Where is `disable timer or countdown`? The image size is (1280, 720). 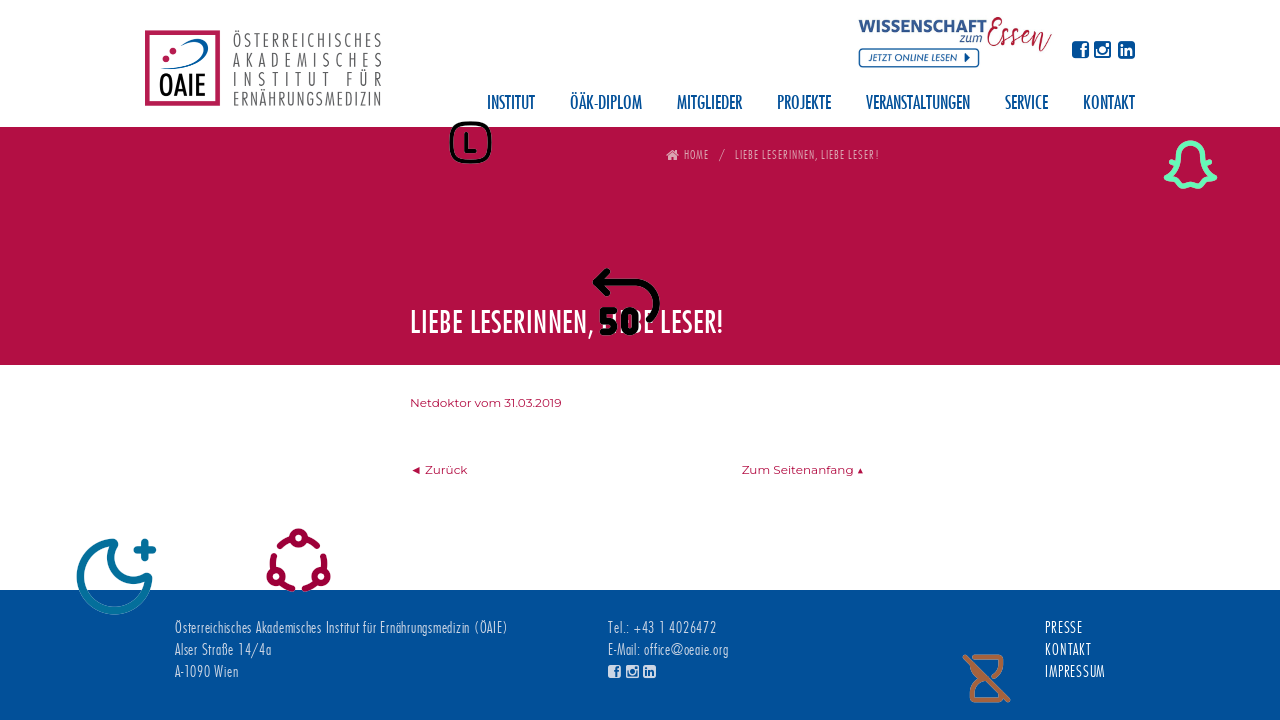
disable timer or countdown is located at coordinates (986, 678).